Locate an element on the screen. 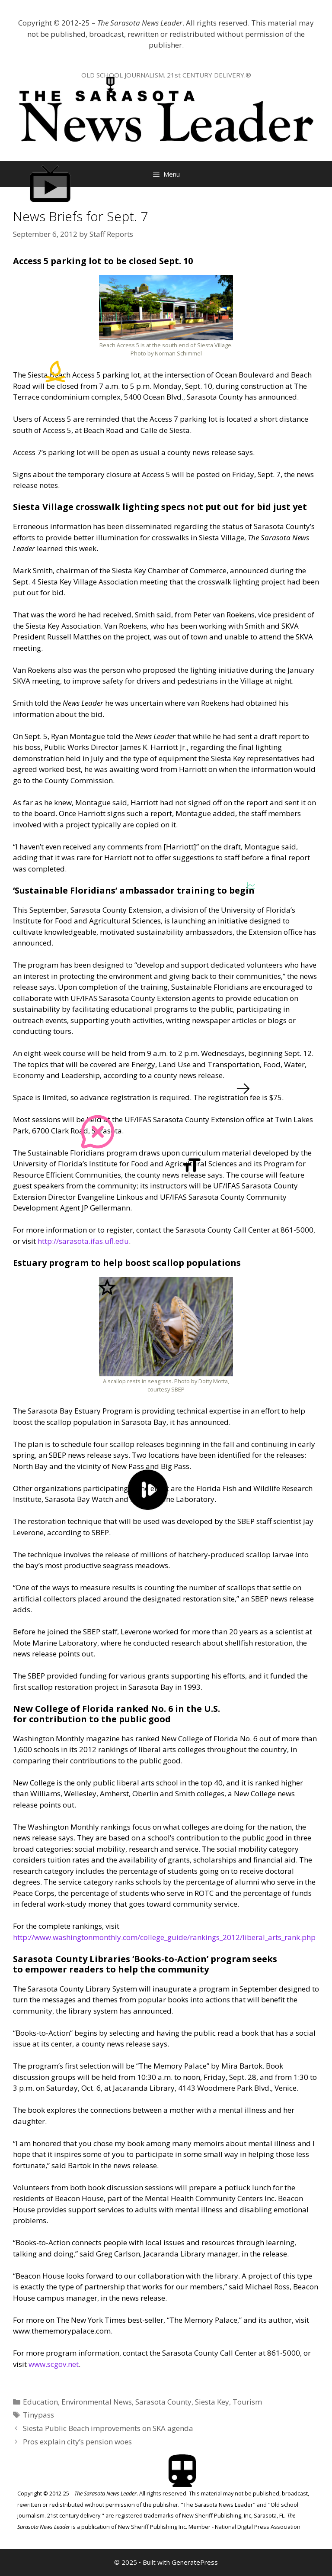  add to favorites is located at coordinates (107, 1288).